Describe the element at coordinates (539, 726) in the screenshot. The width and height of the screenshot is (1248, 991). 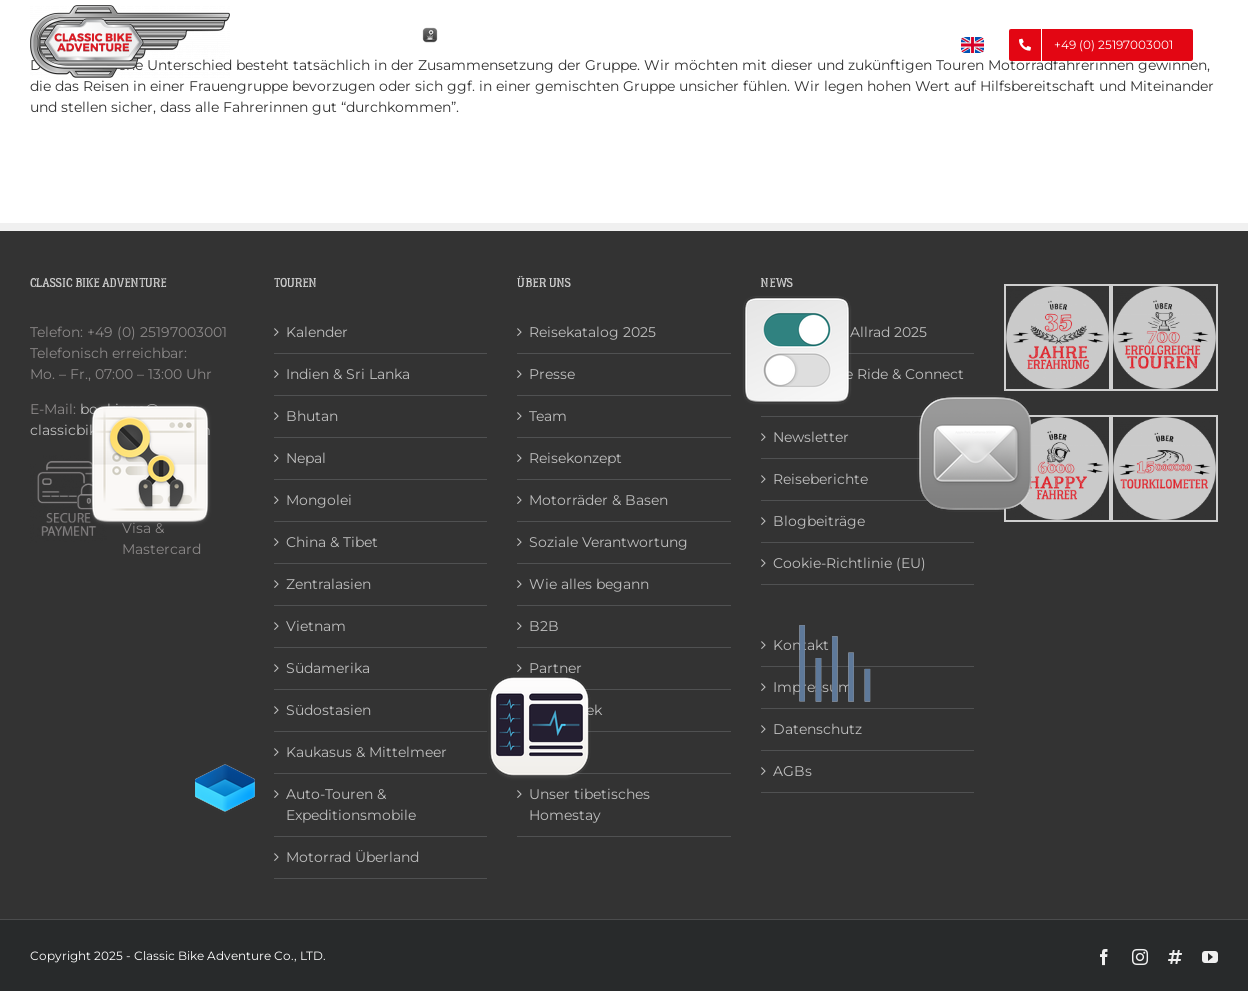
I see `open mission center system monitor` at that location.